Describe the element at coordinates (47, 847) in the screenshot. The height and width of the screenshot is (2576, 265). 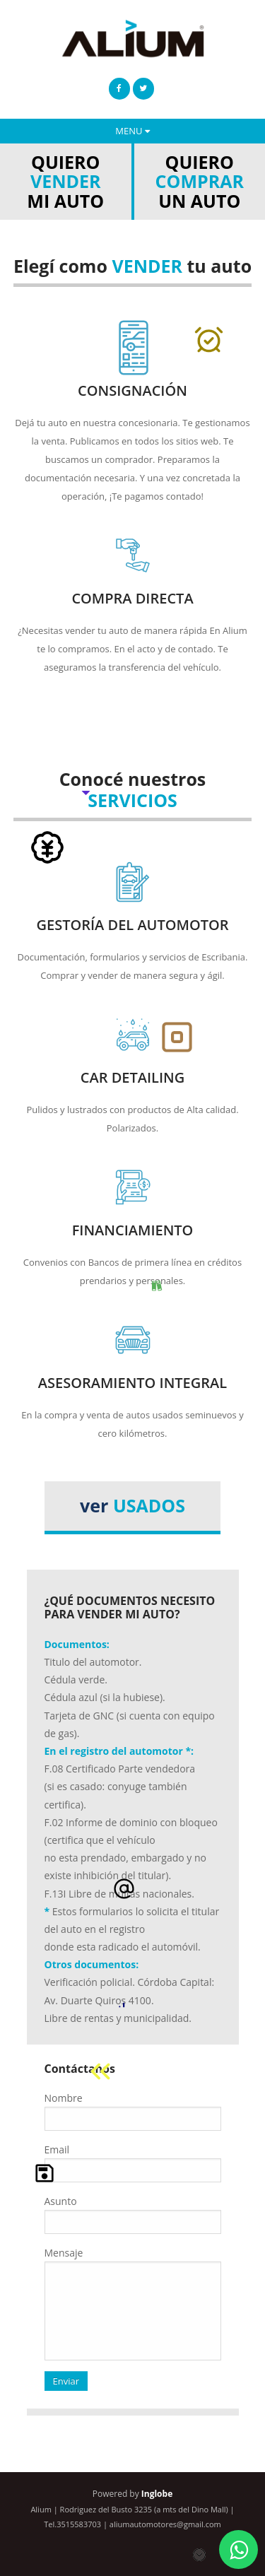
I see `indicates japanese yen currency or pricing` at that location.